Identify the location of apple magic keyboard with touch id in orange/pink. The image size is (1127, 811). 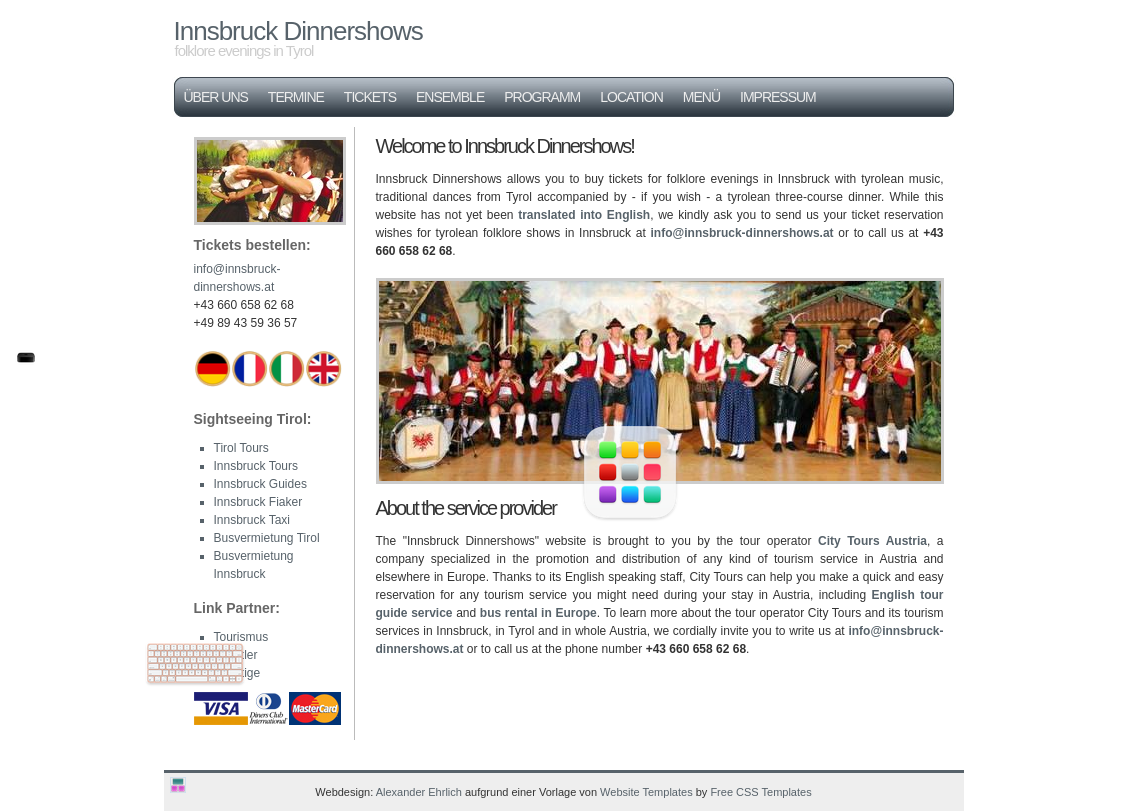
(195, 663).